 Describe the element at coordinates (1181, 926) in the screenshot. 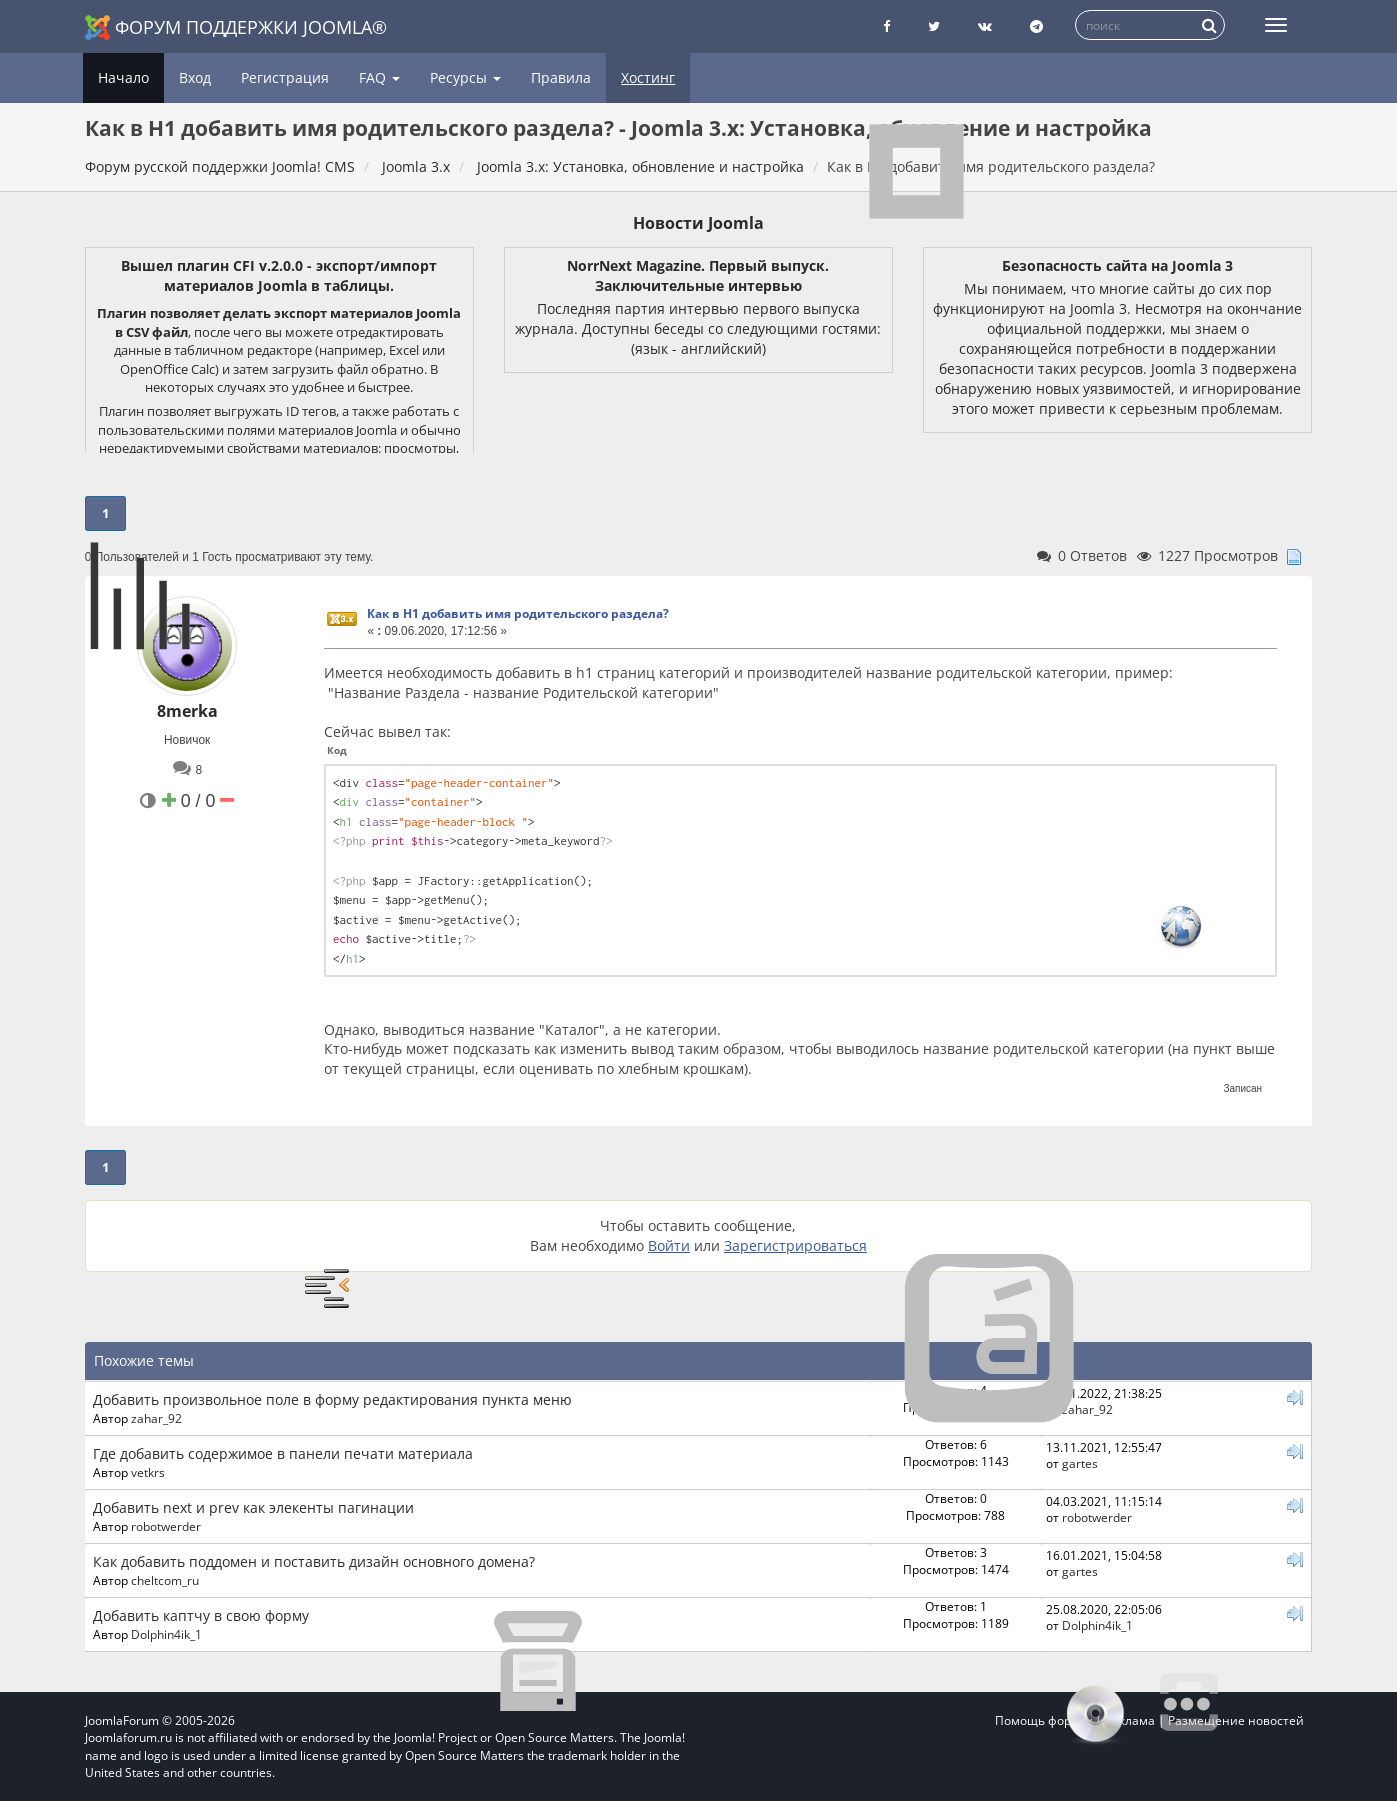

I see `open web browser` at that location.